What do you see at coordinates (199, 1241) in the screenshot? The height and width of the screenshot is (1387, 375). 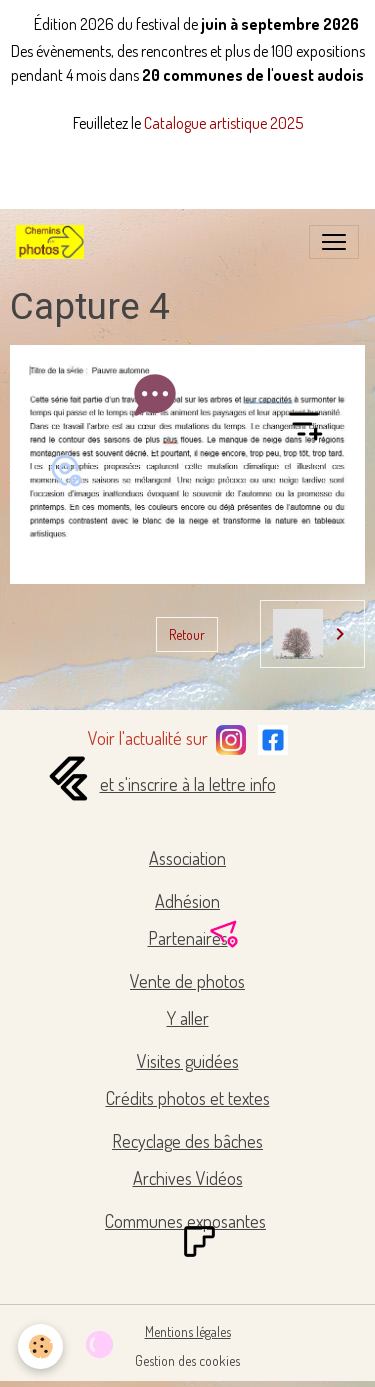 I see `open Flipboard app` at bounding box center [199, 1241].